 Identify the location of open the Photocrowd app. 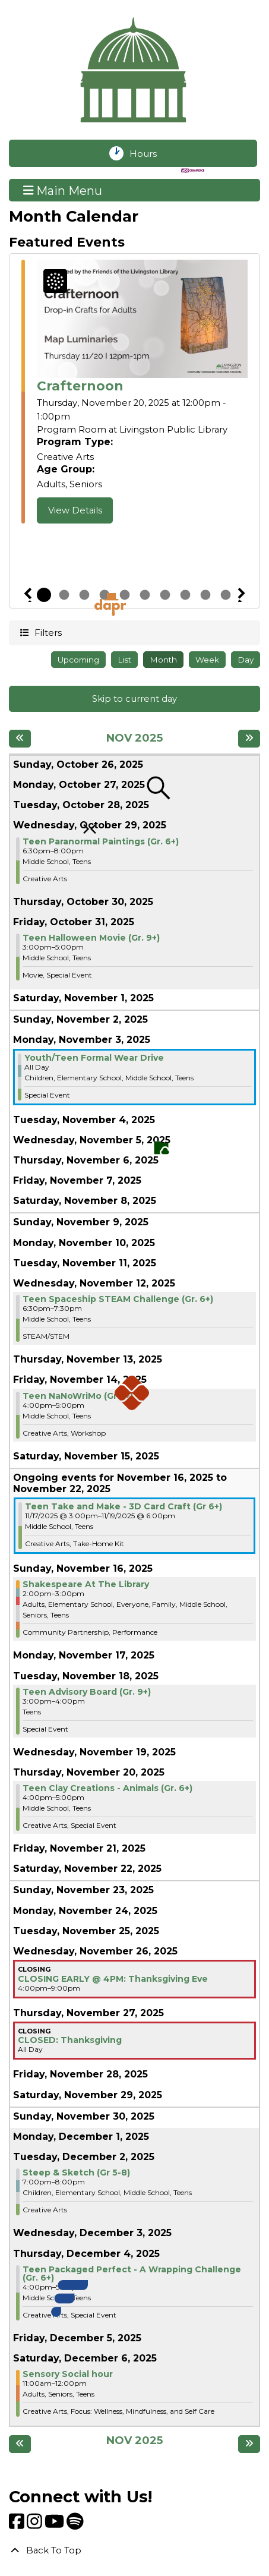
(55, 281).